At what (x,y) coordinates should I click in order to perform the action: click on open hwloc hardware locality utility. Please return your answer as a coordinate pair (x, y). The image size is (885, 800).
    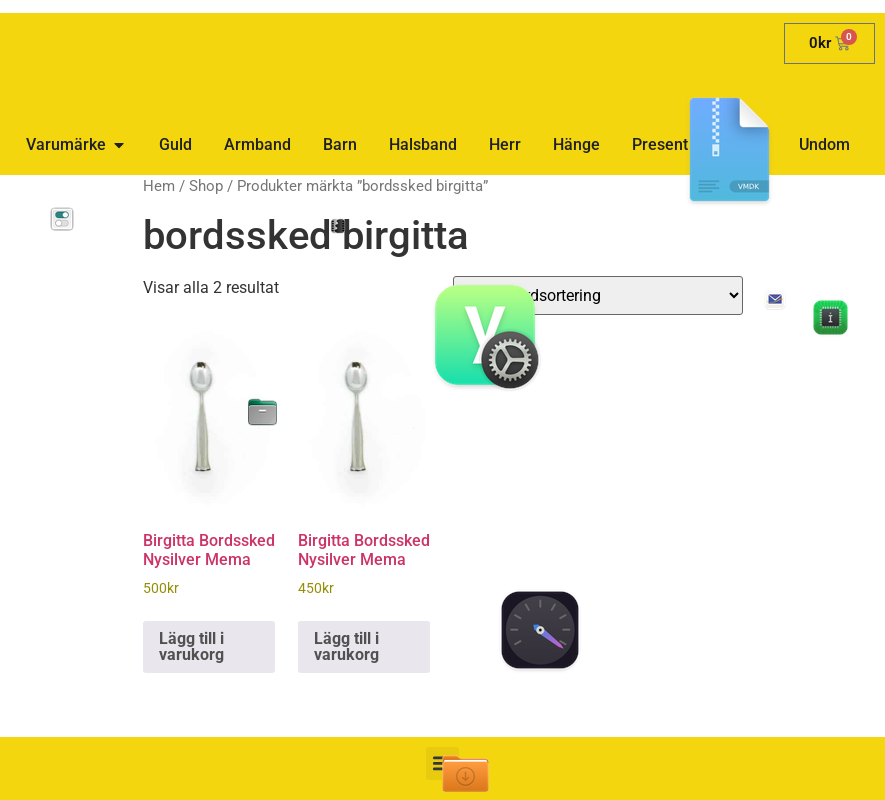
    Looking at the image, I should click on (830, 317).